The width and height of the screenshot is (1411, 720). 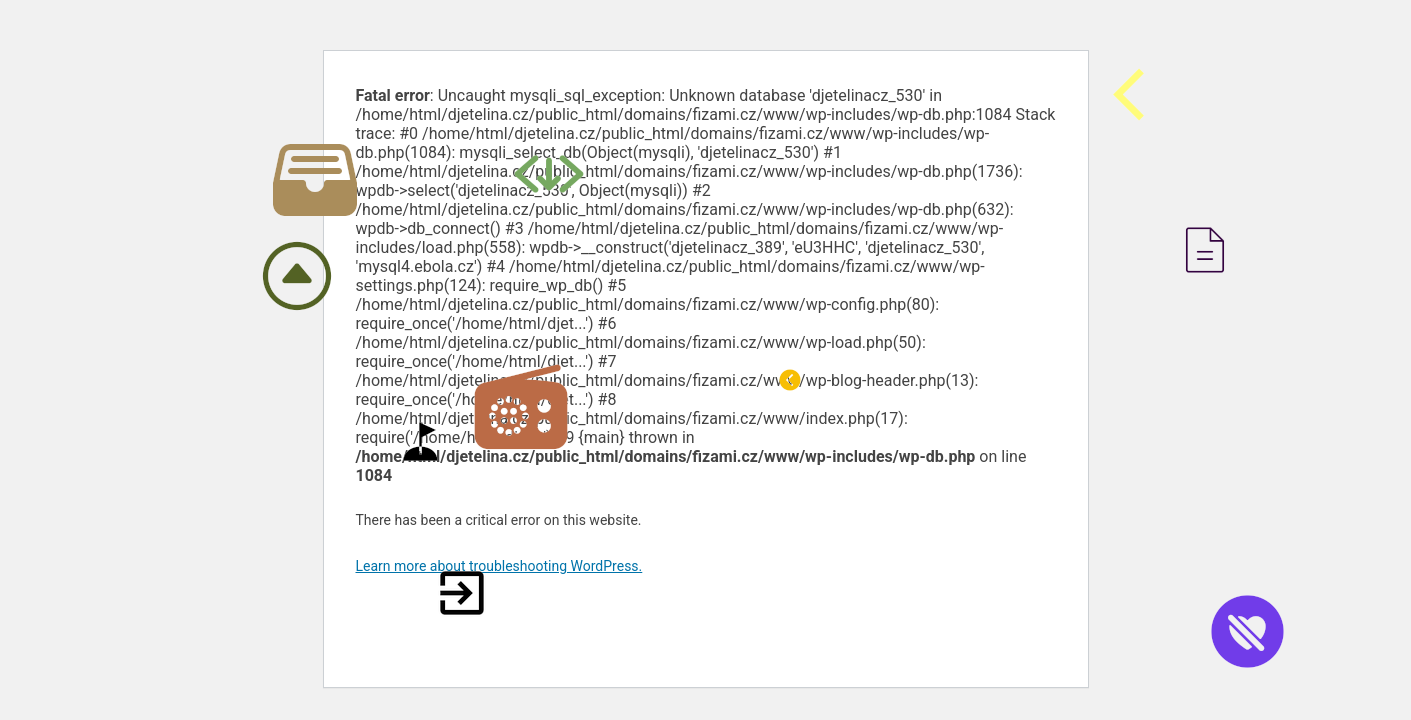 I want to click on view golf course or club information, so click(x=420, y=441).